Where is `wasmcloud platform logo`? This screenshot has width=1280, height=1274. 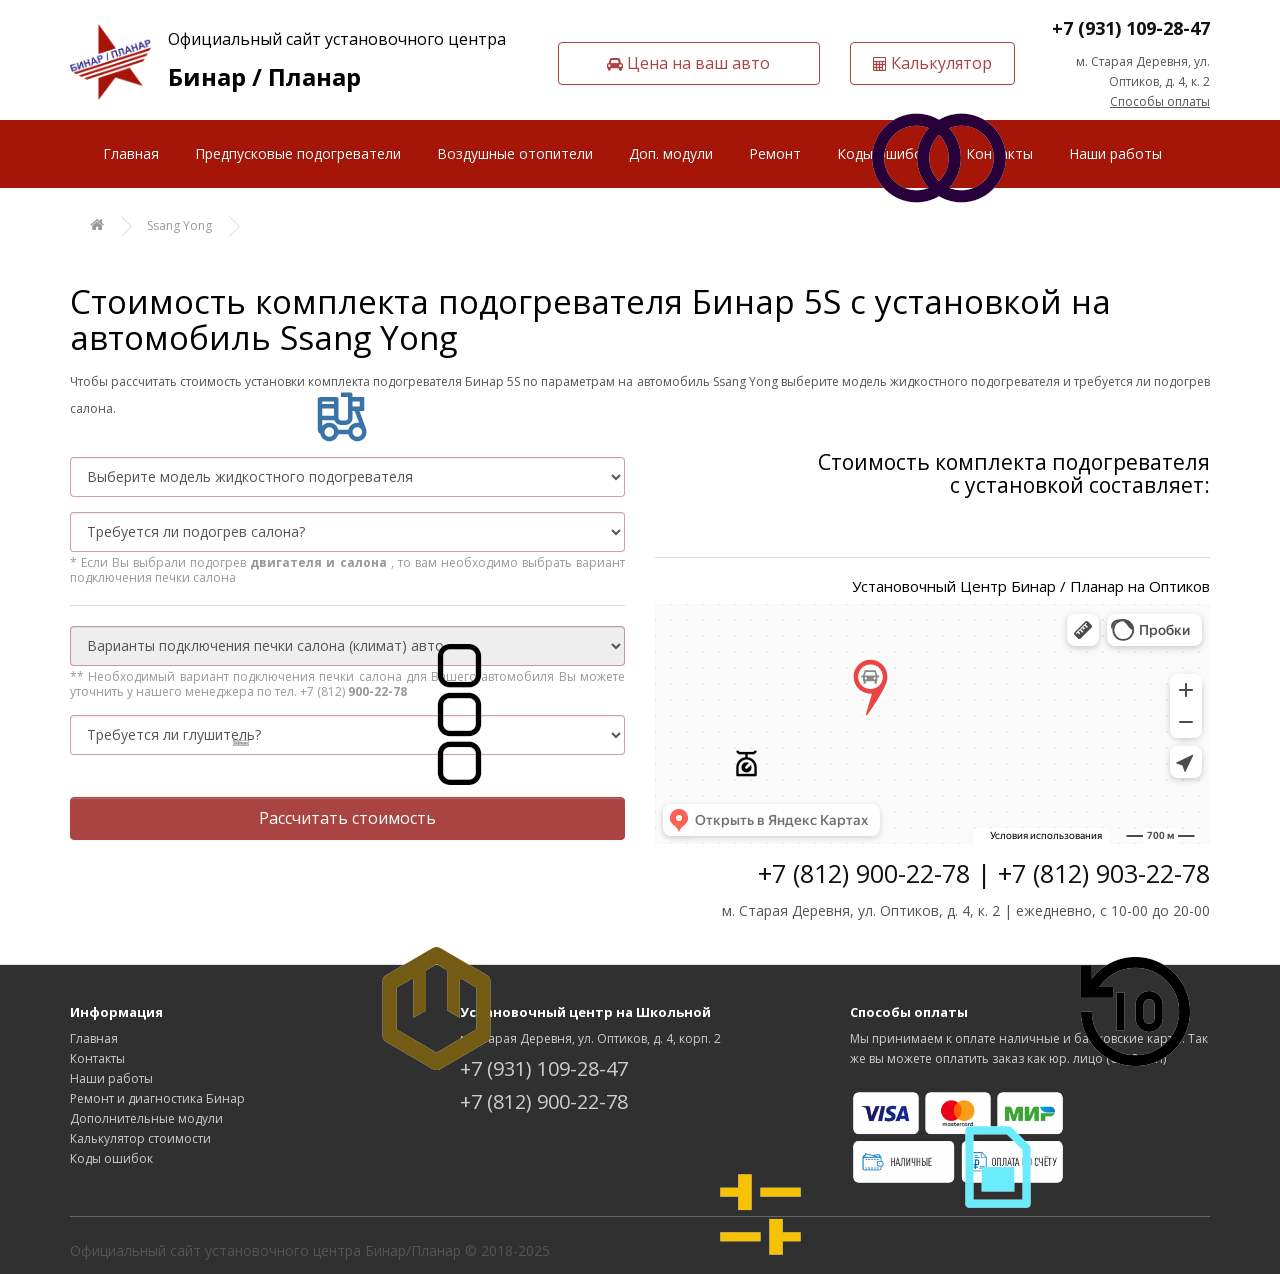 wasmcloud platform logo is located at coordinates (436, 1008).